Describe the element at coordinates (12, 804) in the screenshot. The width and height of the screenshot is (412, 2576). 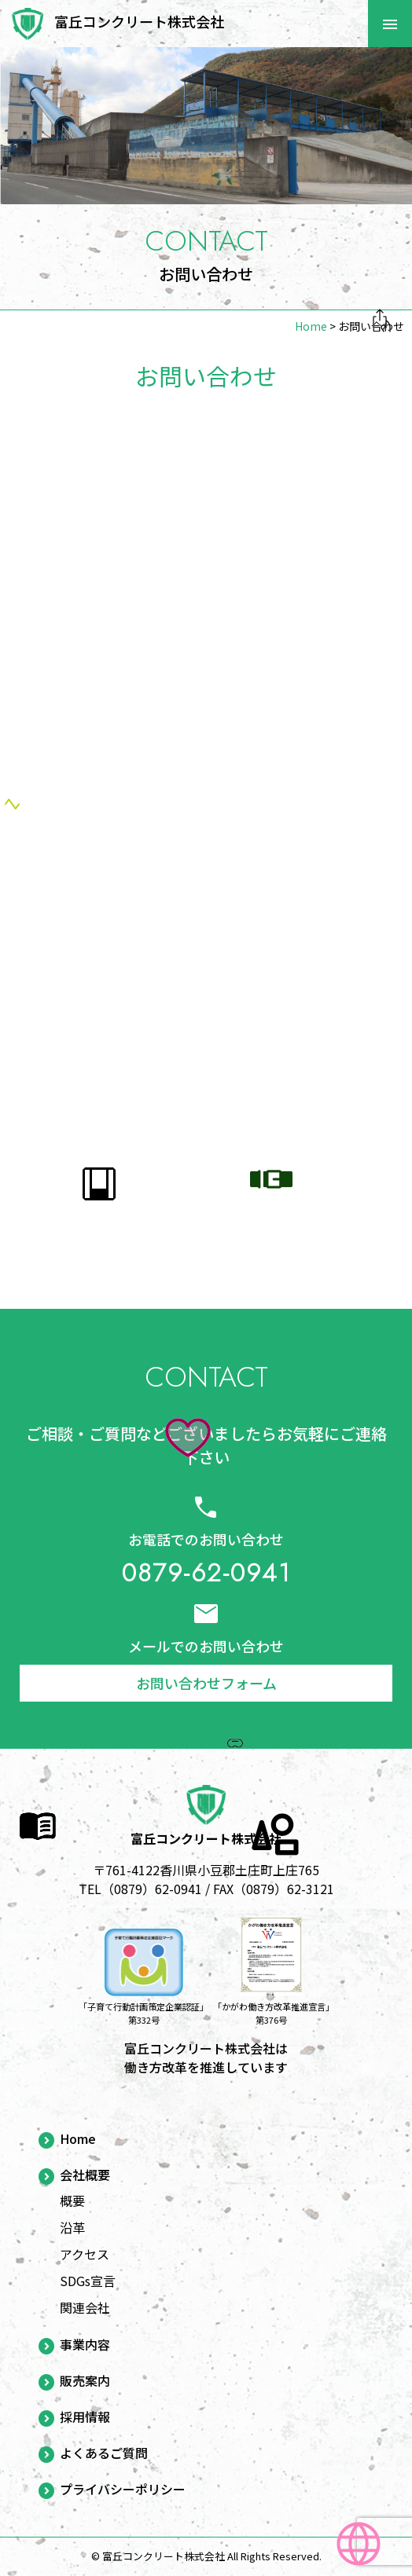
I see `audio or sound wave visualization` at that location.